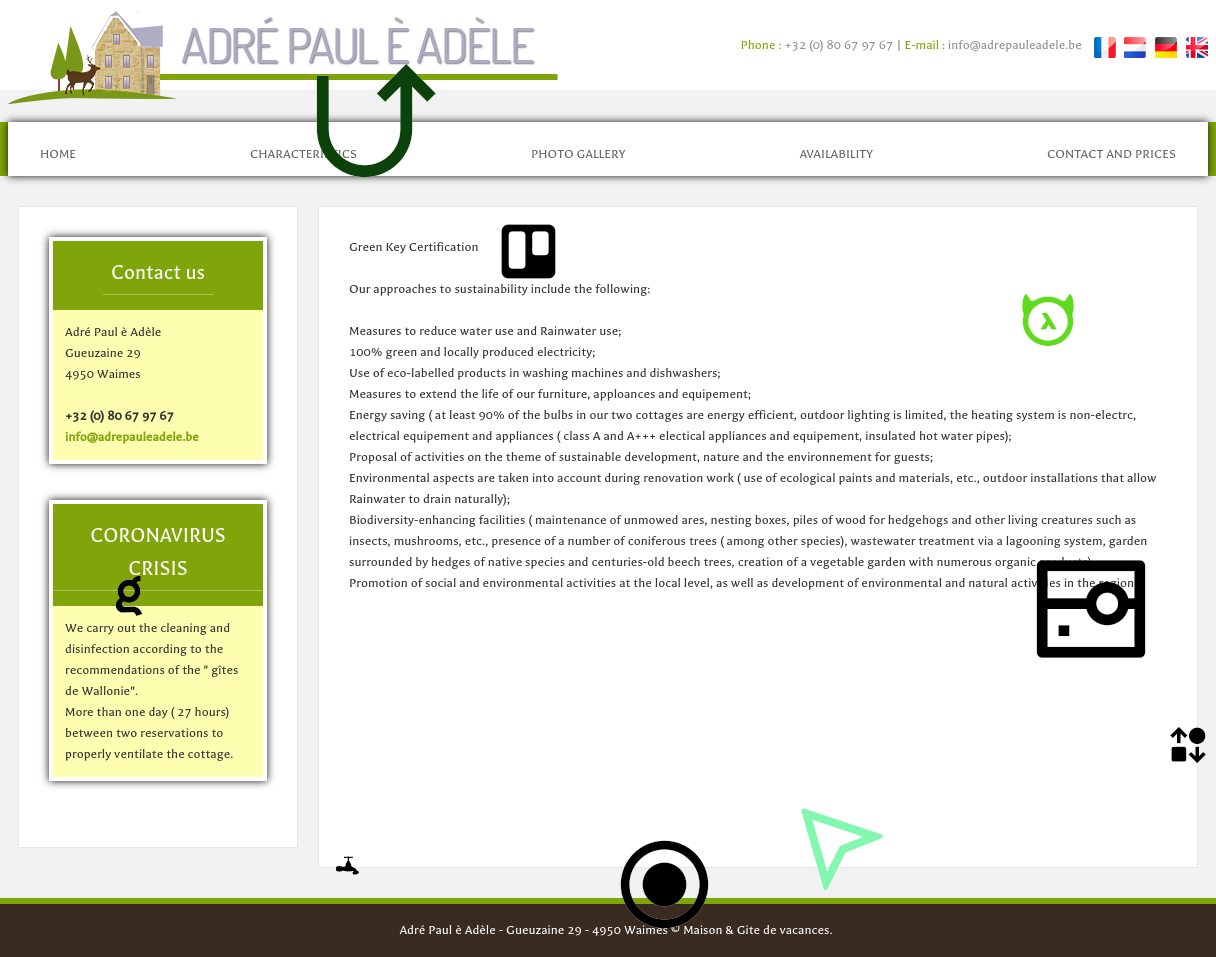 Image resolution: width=1216 pixels, height=957 pixels. Describe the element at coordinates (841, 848) in the screenshot. I see `tap to navigate to this location` at that location.